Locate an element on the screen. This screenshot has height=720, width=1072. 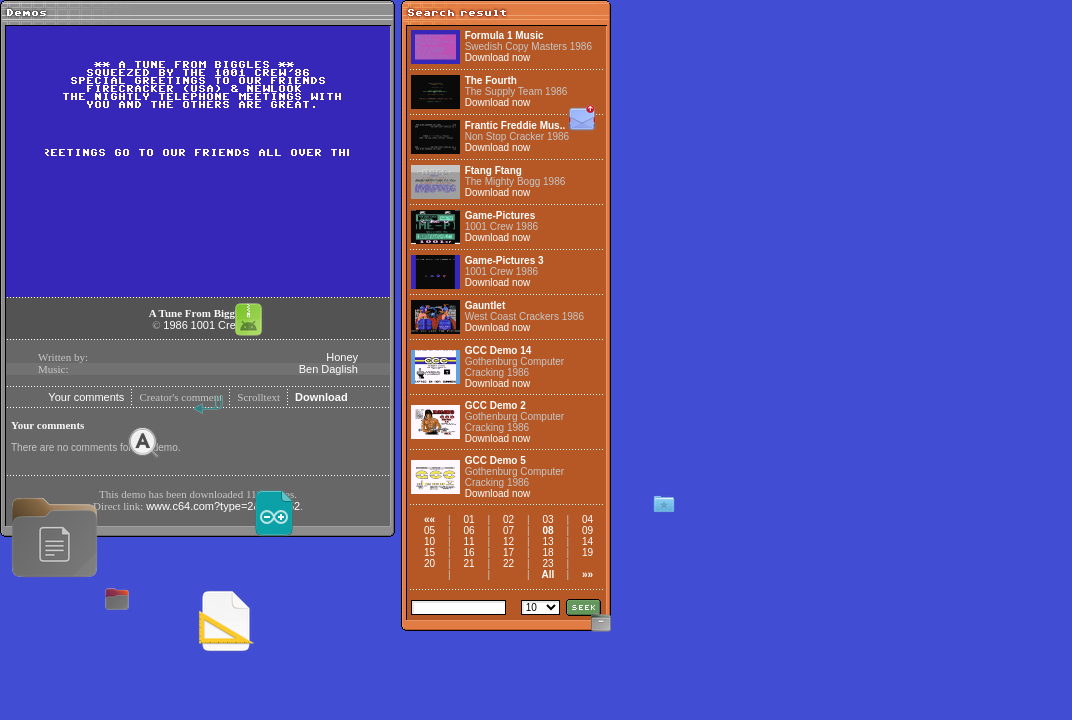
folder ready to accept dragged files is located at coordinates (117, 599).